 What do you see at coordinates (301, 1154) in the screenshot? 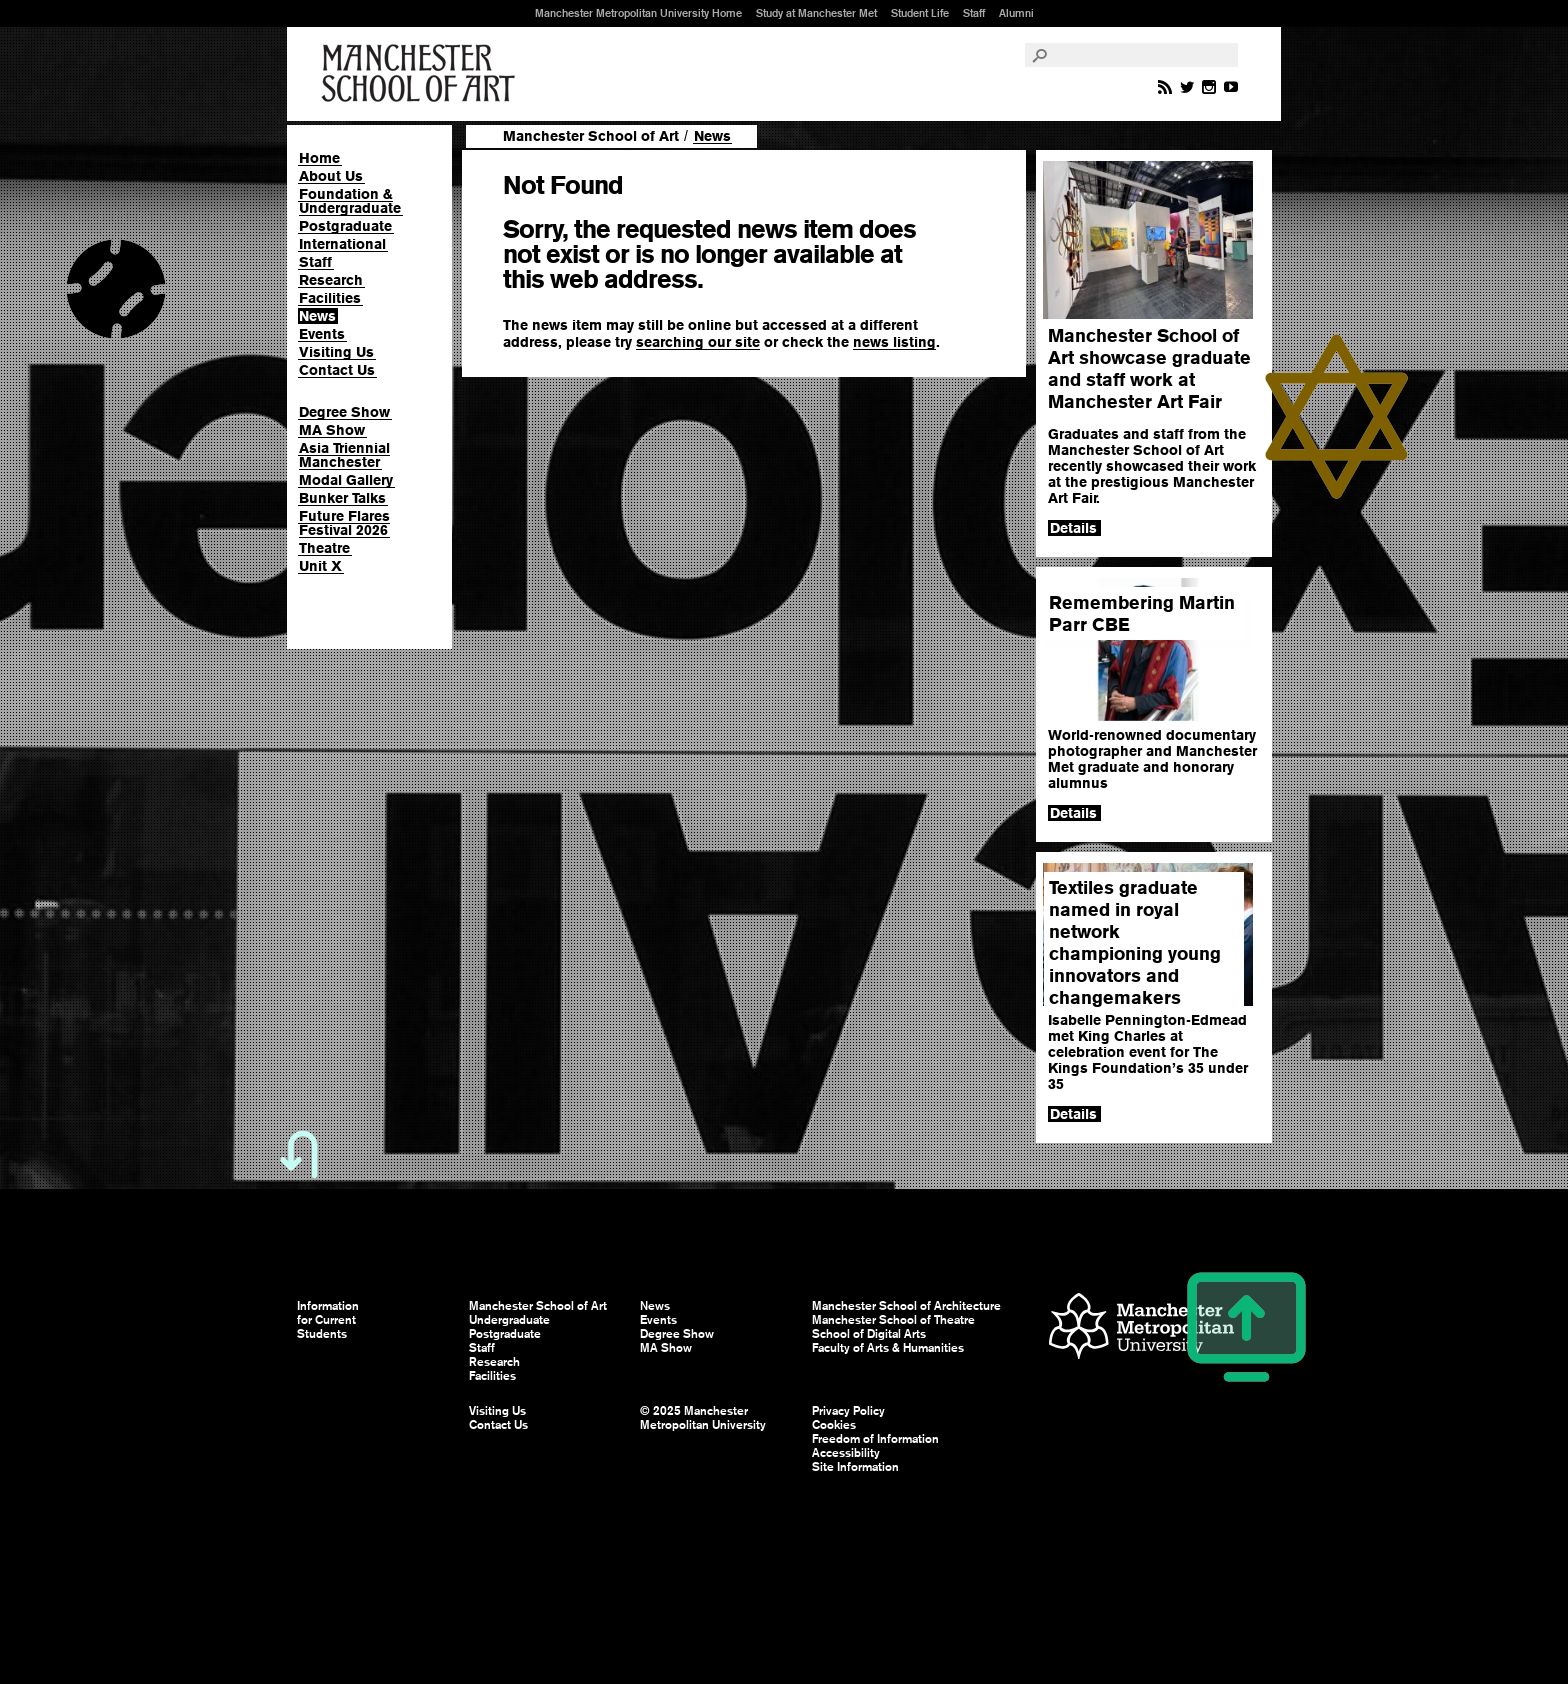
I see `make a u-turn to the left` at bounding box center [301, 1154].